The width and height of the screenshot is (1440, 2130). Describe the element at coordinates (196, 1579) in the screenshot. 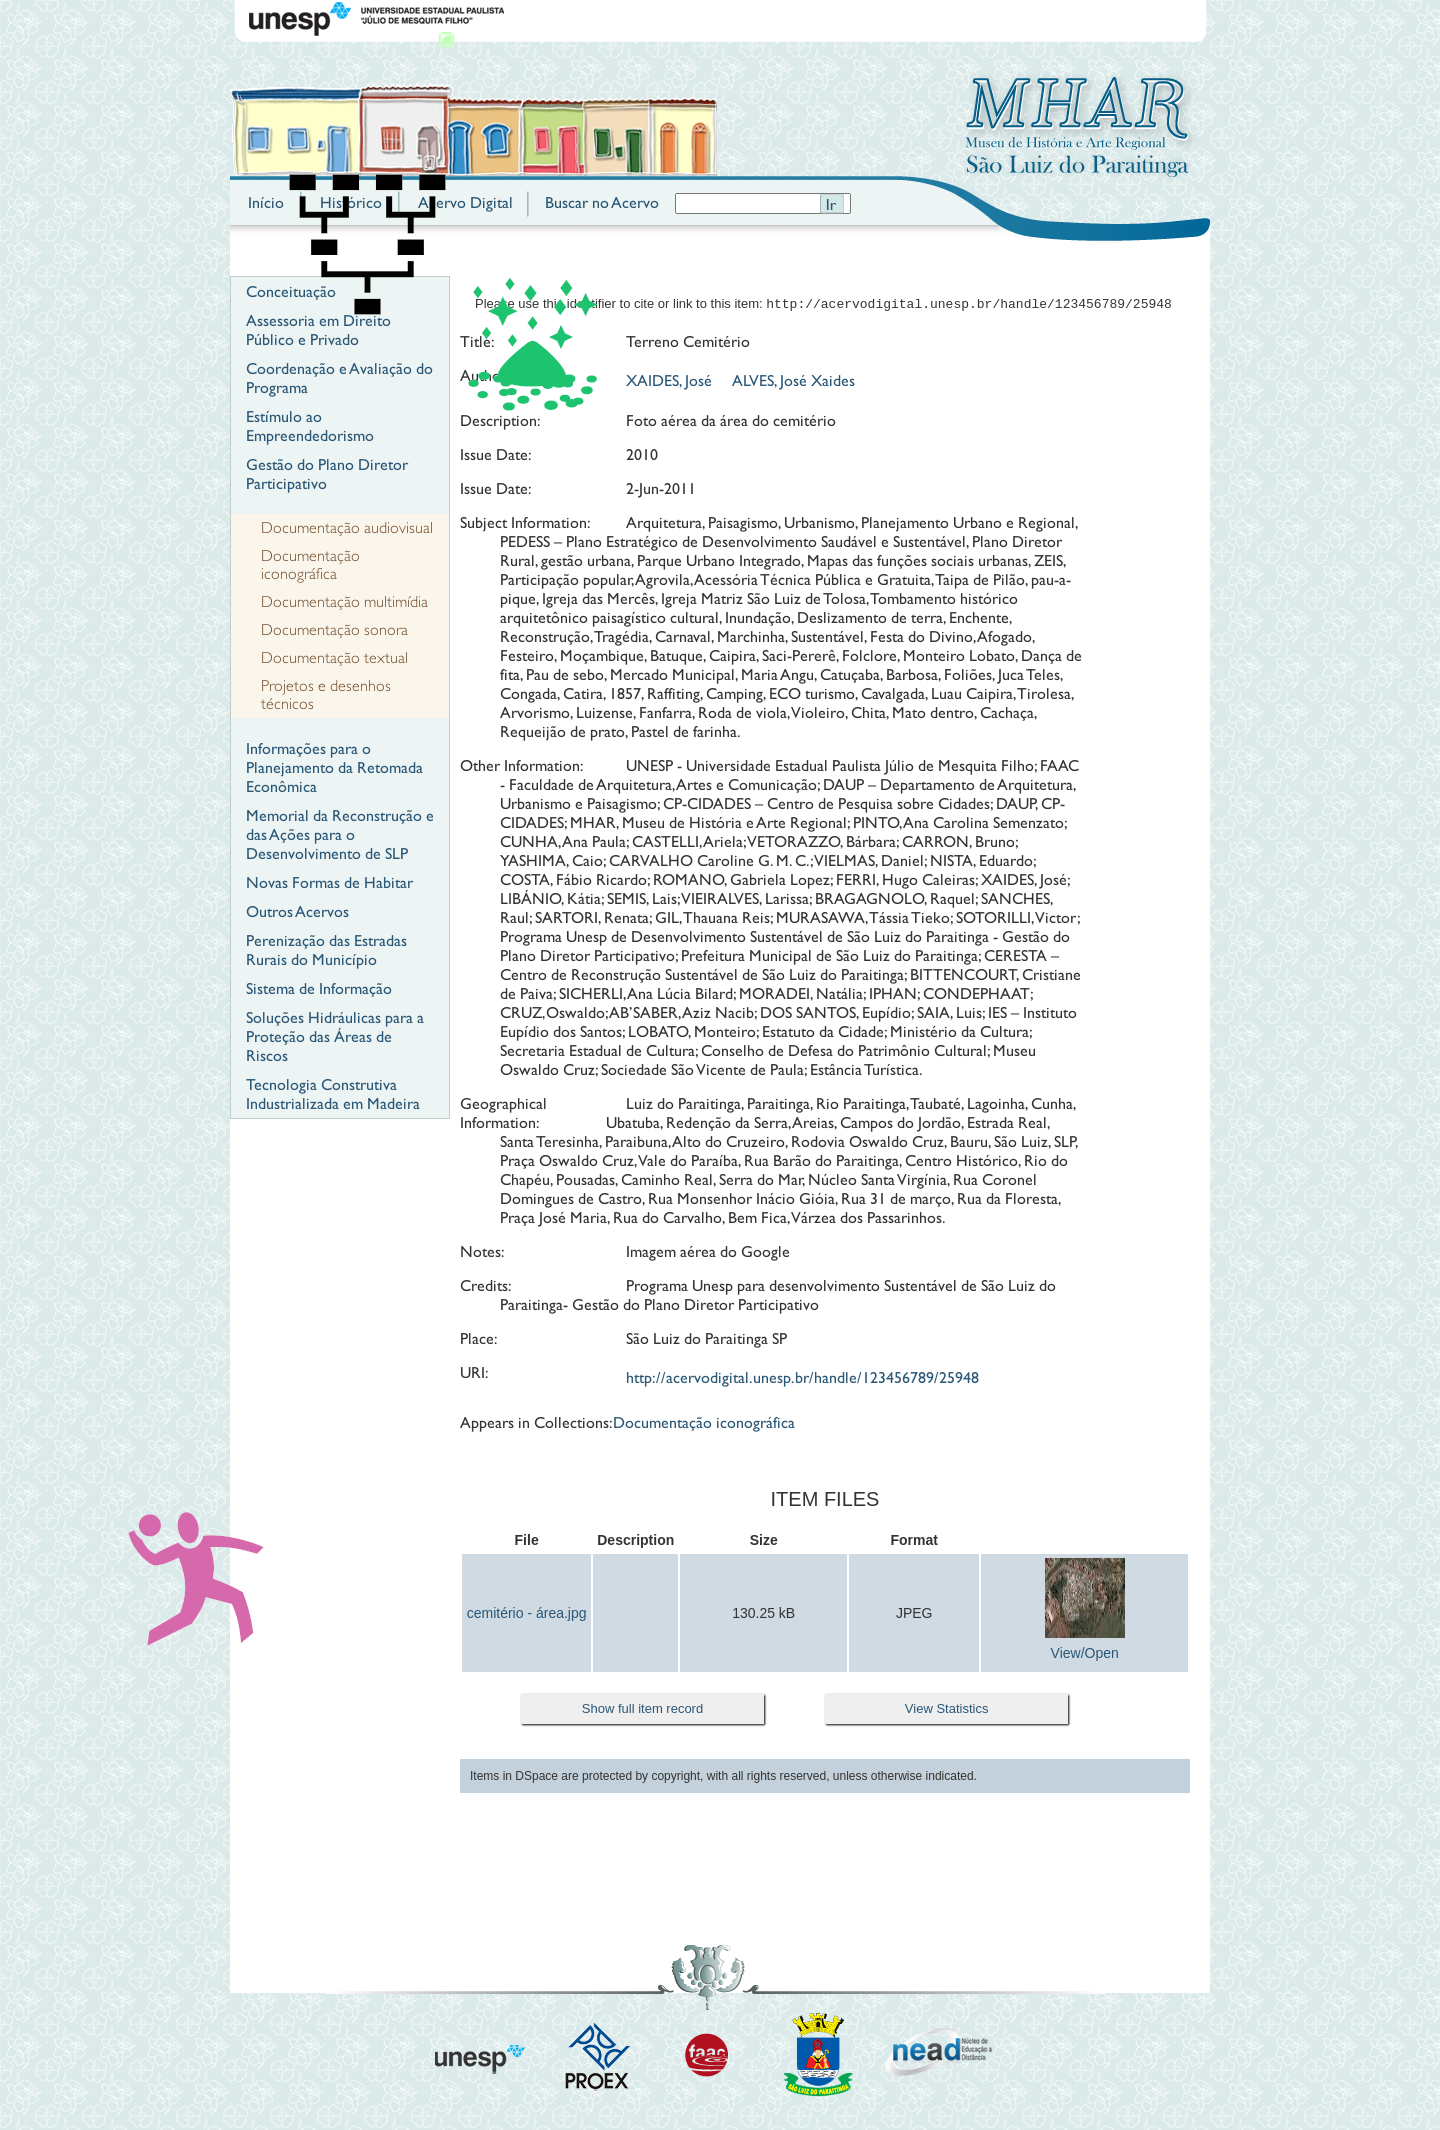

I see `access ball throwing or toss-related games` at that location.